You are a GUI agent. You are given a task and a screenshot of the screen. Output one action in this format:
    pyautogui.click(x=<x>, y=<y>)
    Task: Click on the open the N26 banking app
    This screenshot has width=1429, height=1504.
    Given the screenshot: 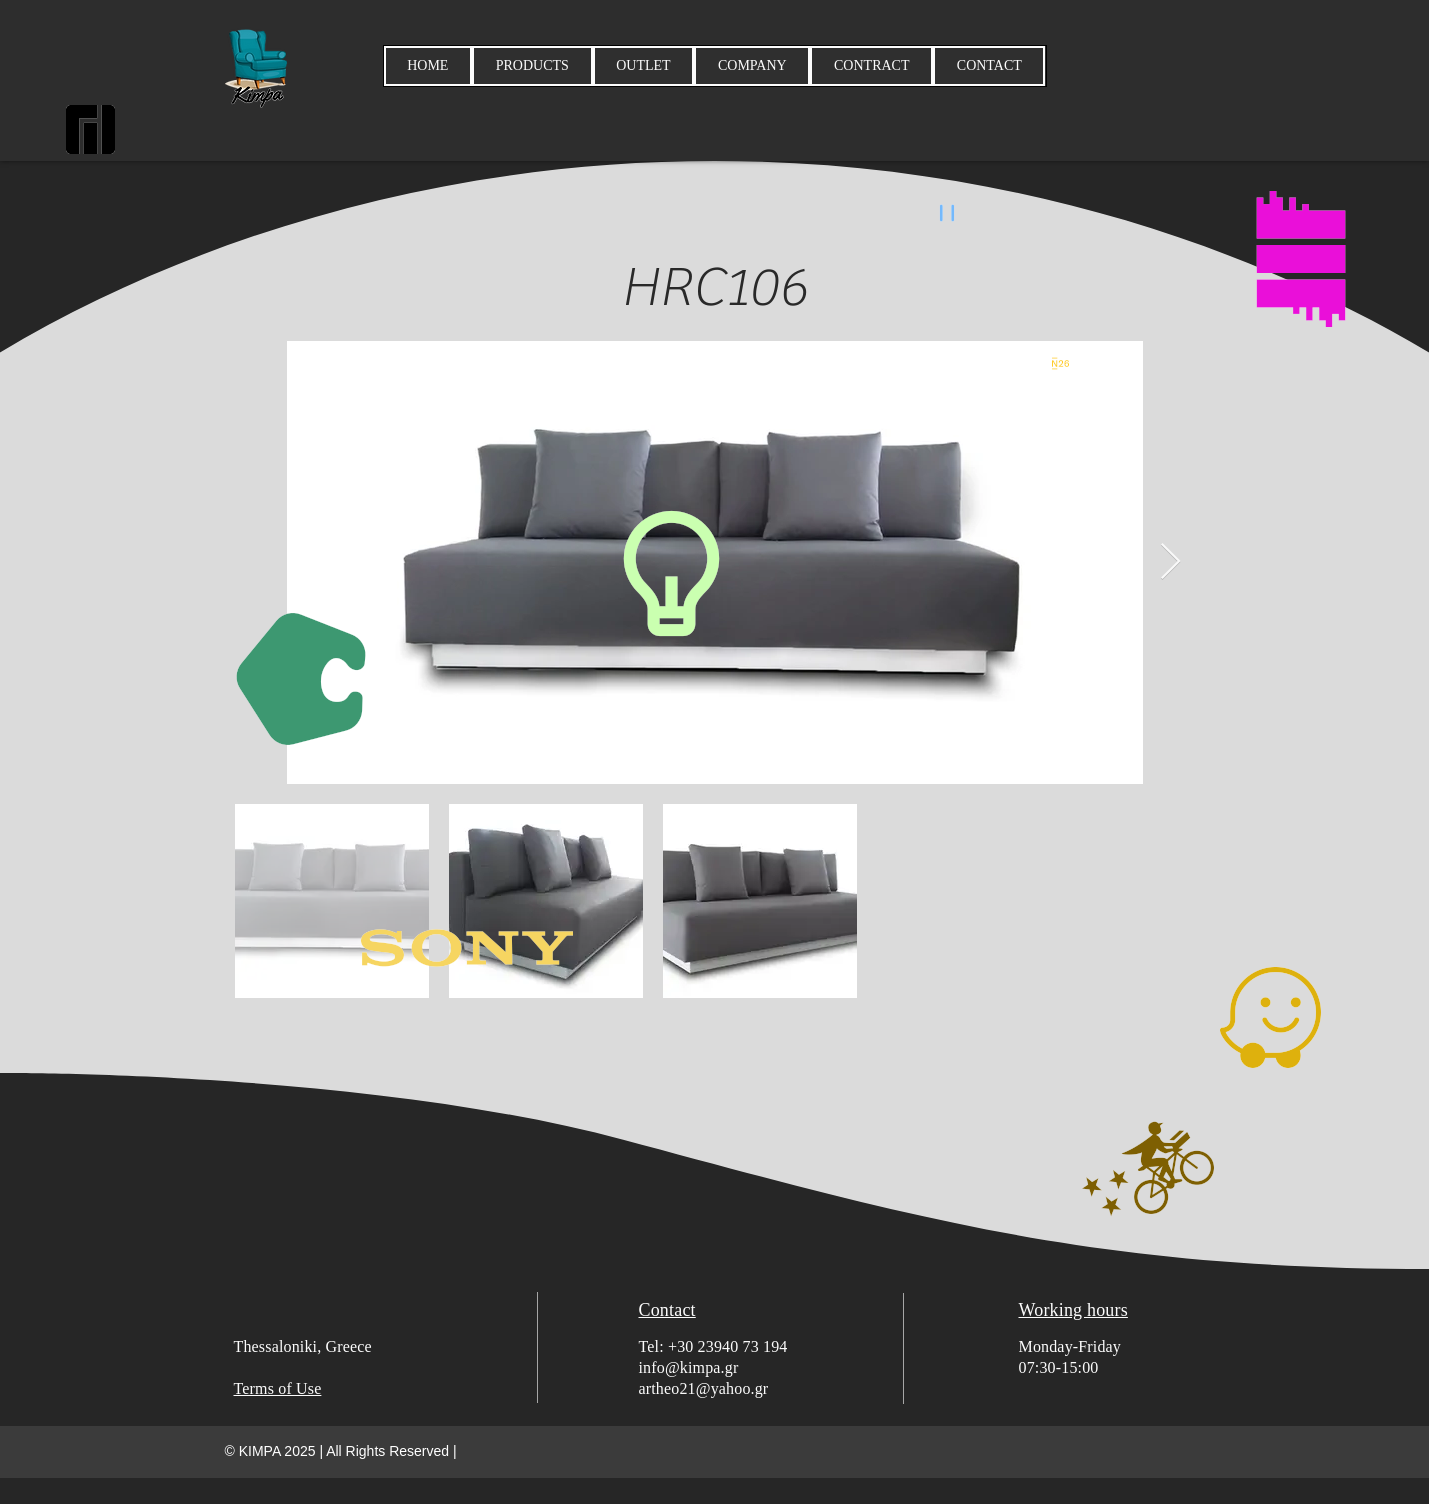 What is the action you would take?
    pyautogui.click(x=1060, y=363)
    